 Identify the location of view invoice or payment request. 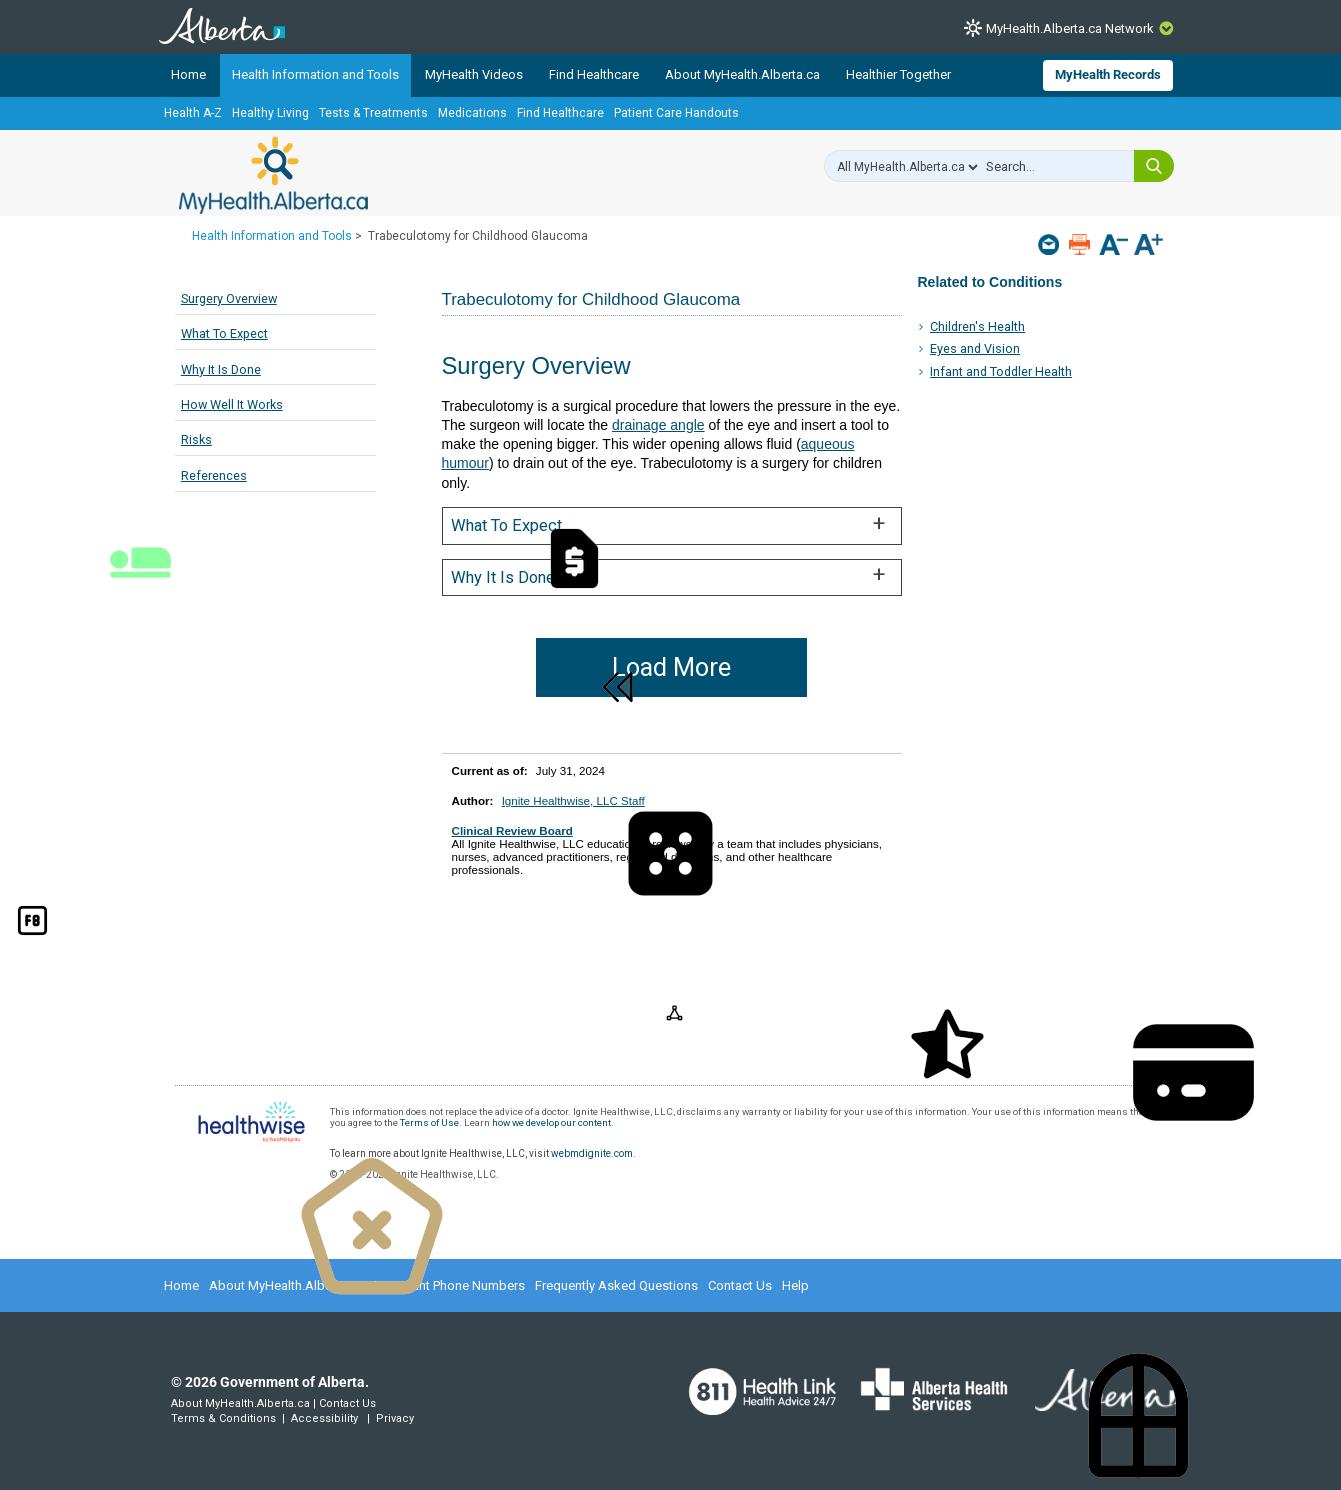
(574, 558).